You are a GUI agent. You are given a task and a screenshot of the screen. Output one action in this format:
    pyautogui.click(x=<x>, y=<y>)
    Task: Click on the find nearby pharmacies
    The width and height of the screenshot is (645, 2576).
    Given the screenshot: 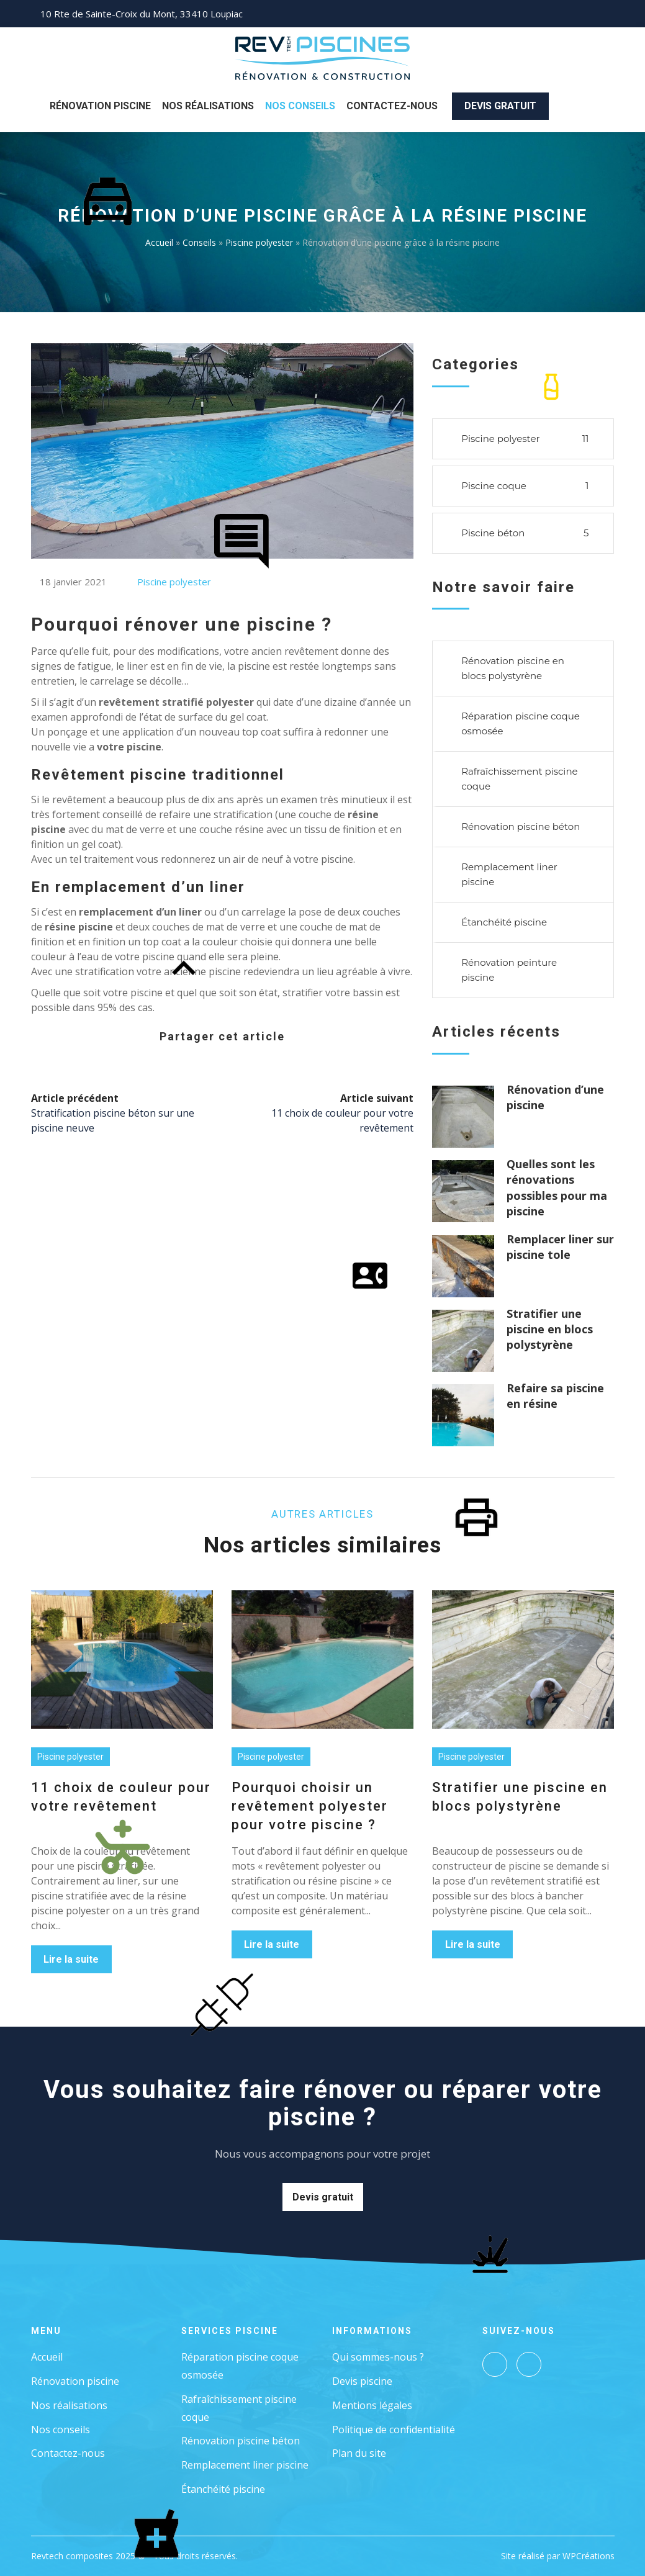 What is the action you would take?
    pyautogui.click(x=156, y=2536)
    